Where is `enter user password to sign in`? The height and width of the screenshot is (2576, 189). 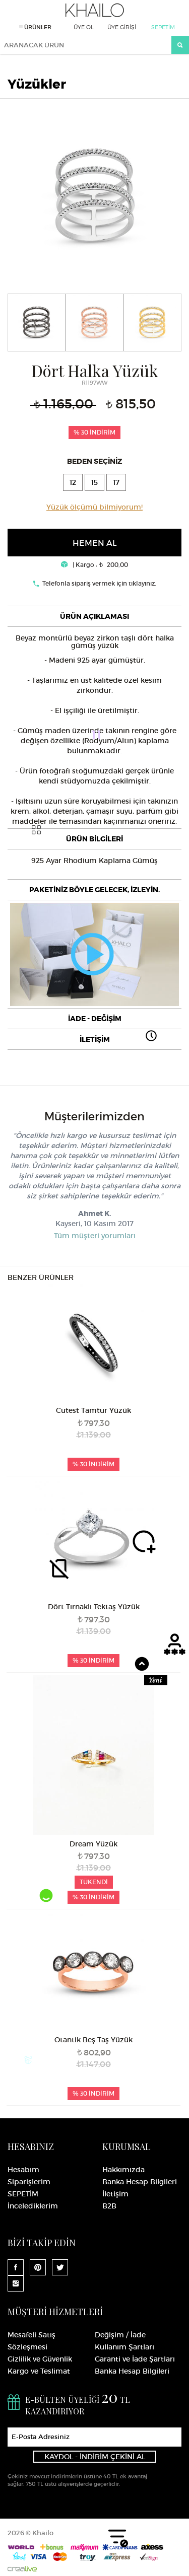
enter user password to sign in is located at coordinates (174, 1644).